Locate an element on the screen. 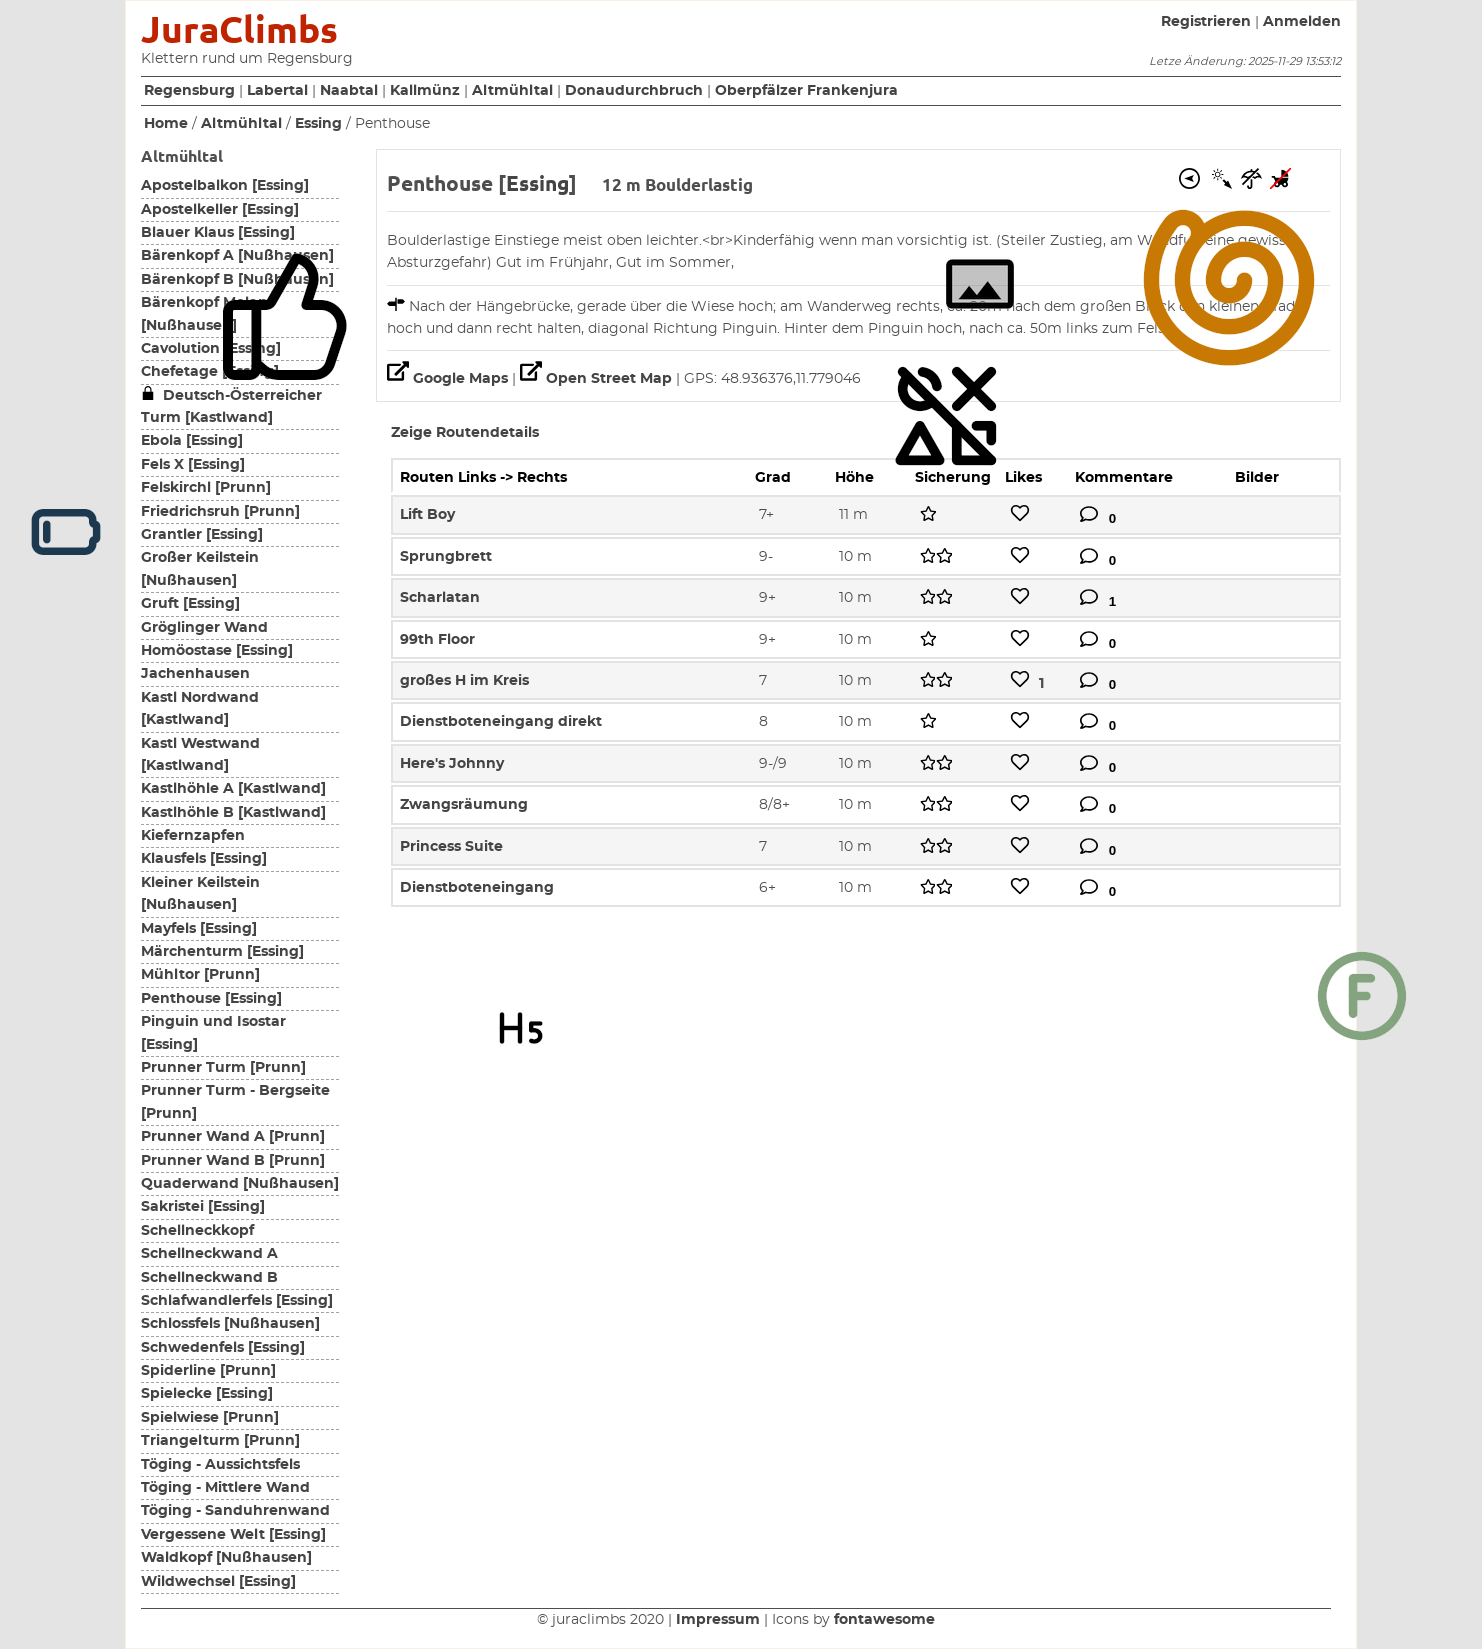  view panorama or landscape photos is located at coordinates (980, 284).